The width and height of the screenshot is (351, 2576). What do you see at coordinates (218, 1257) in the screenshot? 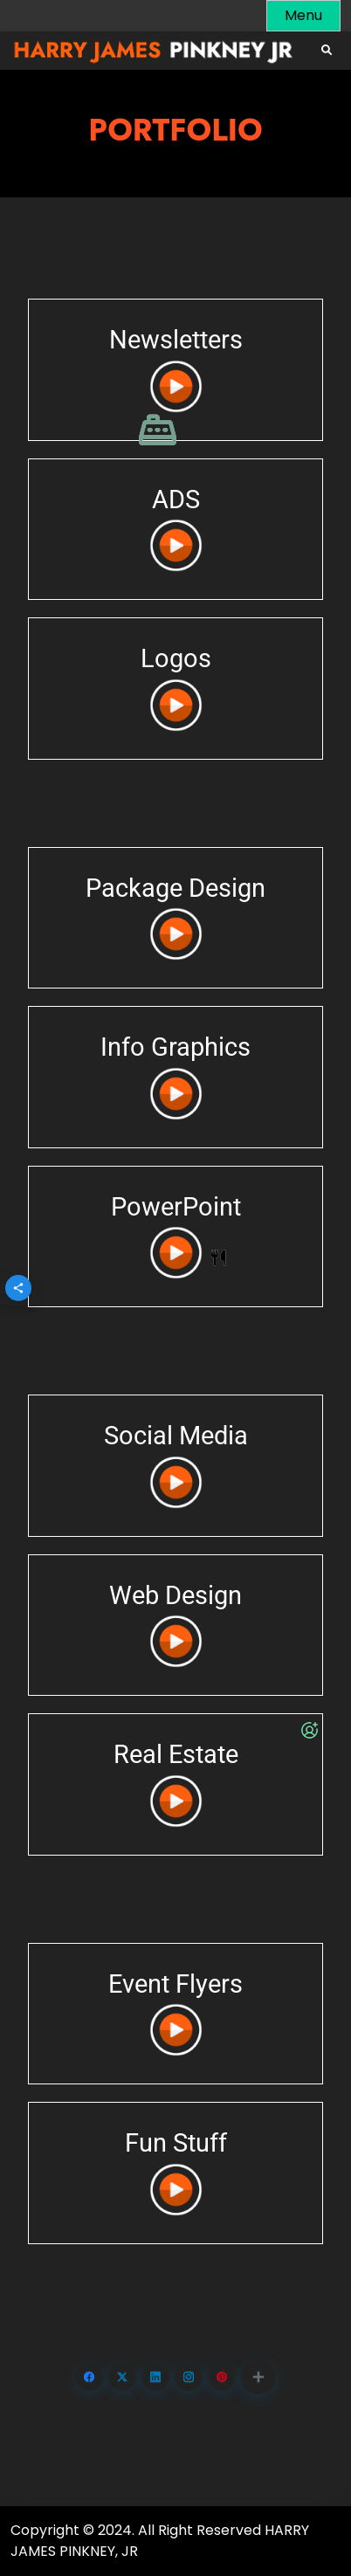
I see `find nearby restaurants or dining options` at bounding box center [218, 1257].